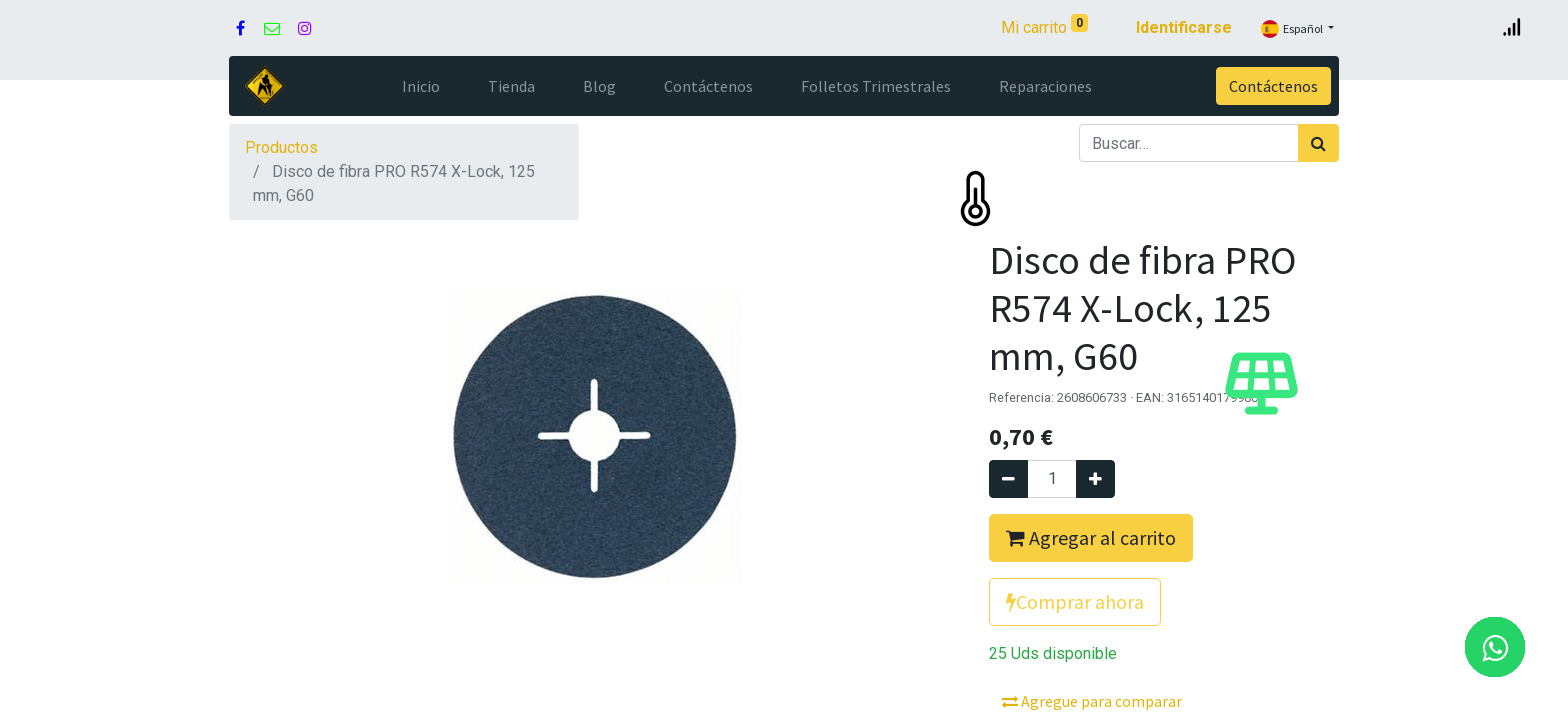  What do you see at coordinates (975, 198) in the screenshot?
I see `view current temperature` at bounding box center [975, 198].